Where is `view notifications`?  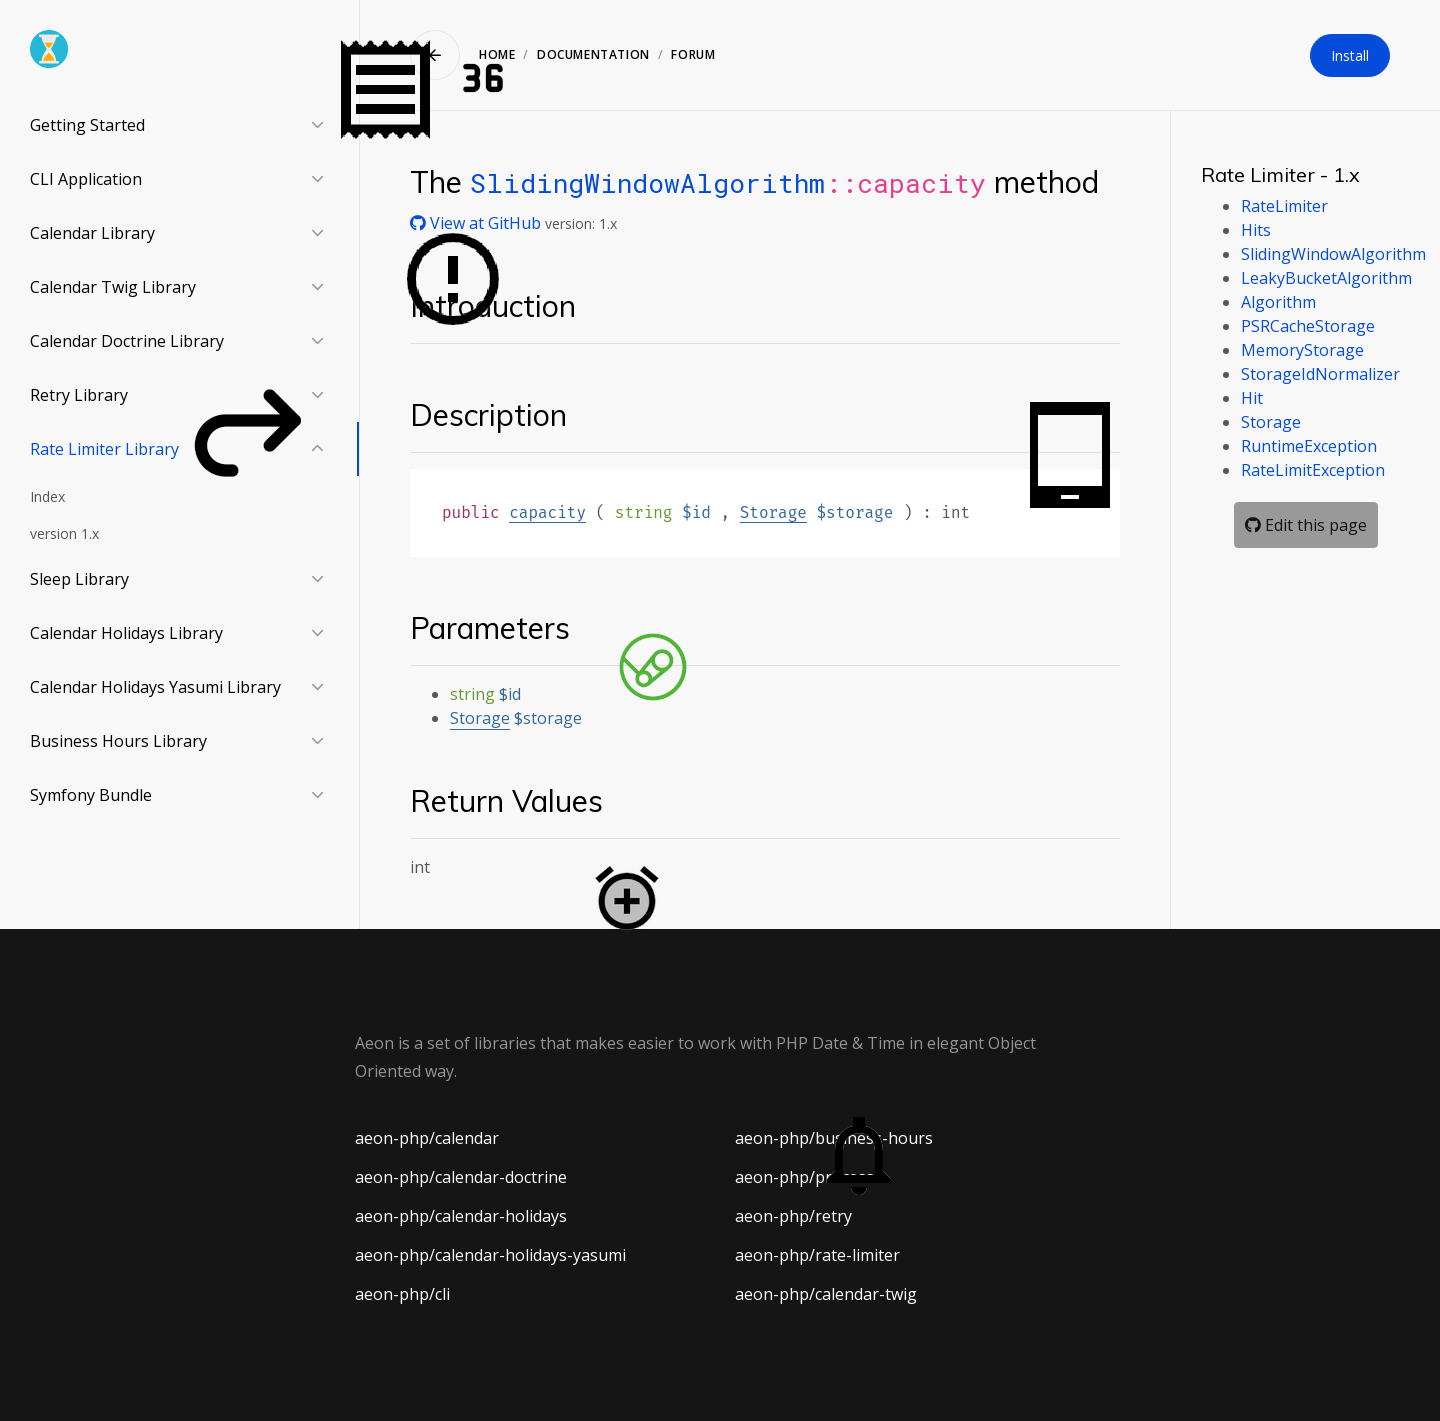
view notifications is located at coordinates (859, 1155).